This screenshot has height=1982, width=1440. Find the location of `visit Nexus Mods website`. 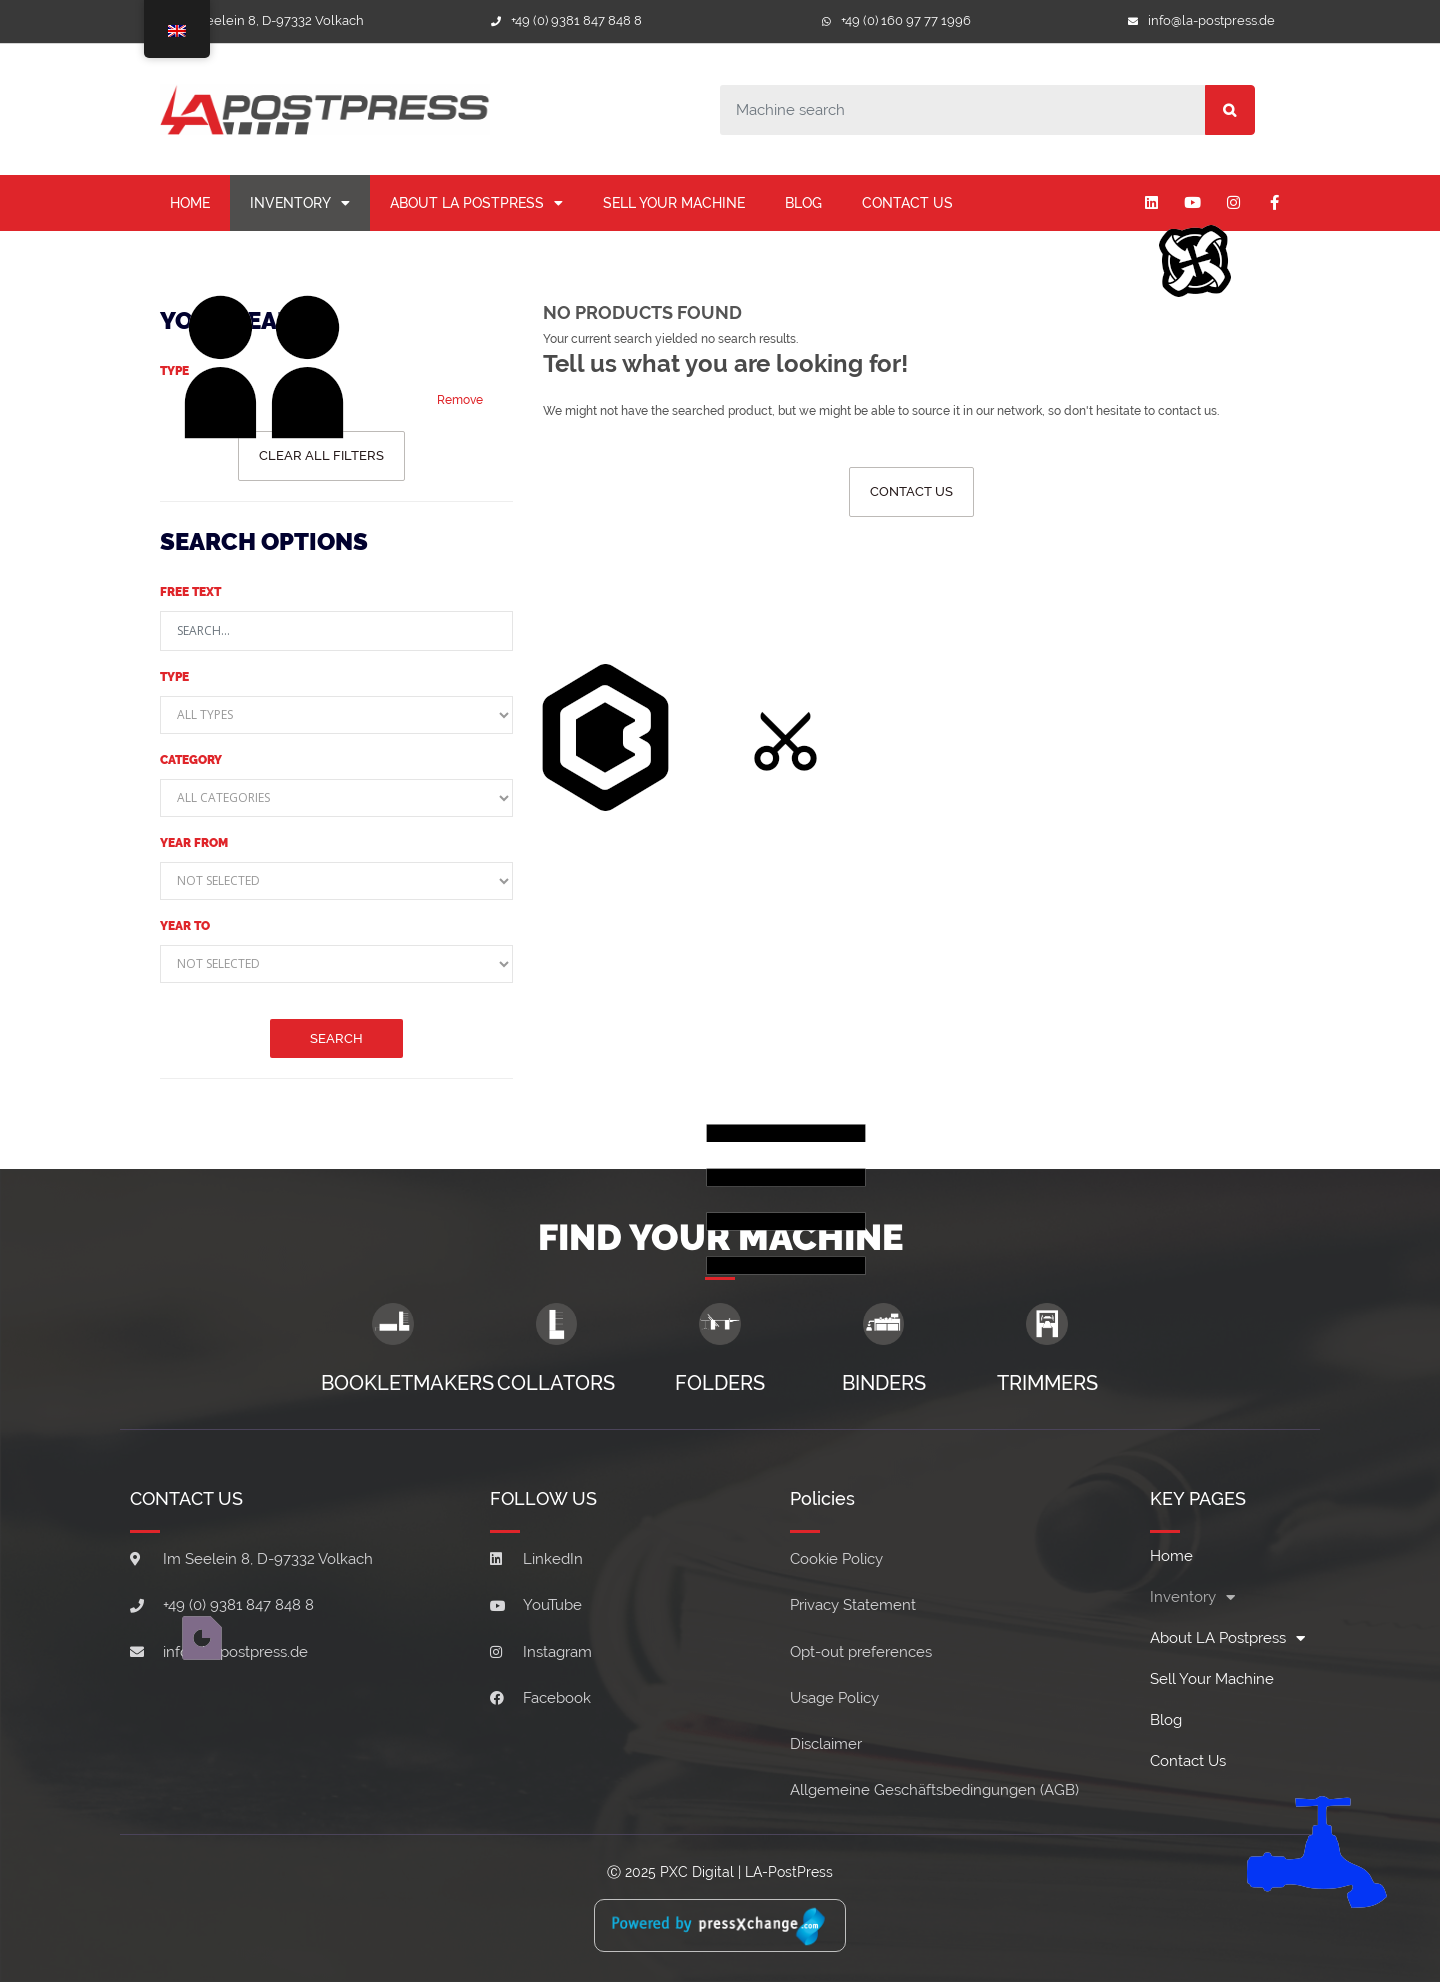

visit Nexus Mods website is located at coordinates (1195, 261).